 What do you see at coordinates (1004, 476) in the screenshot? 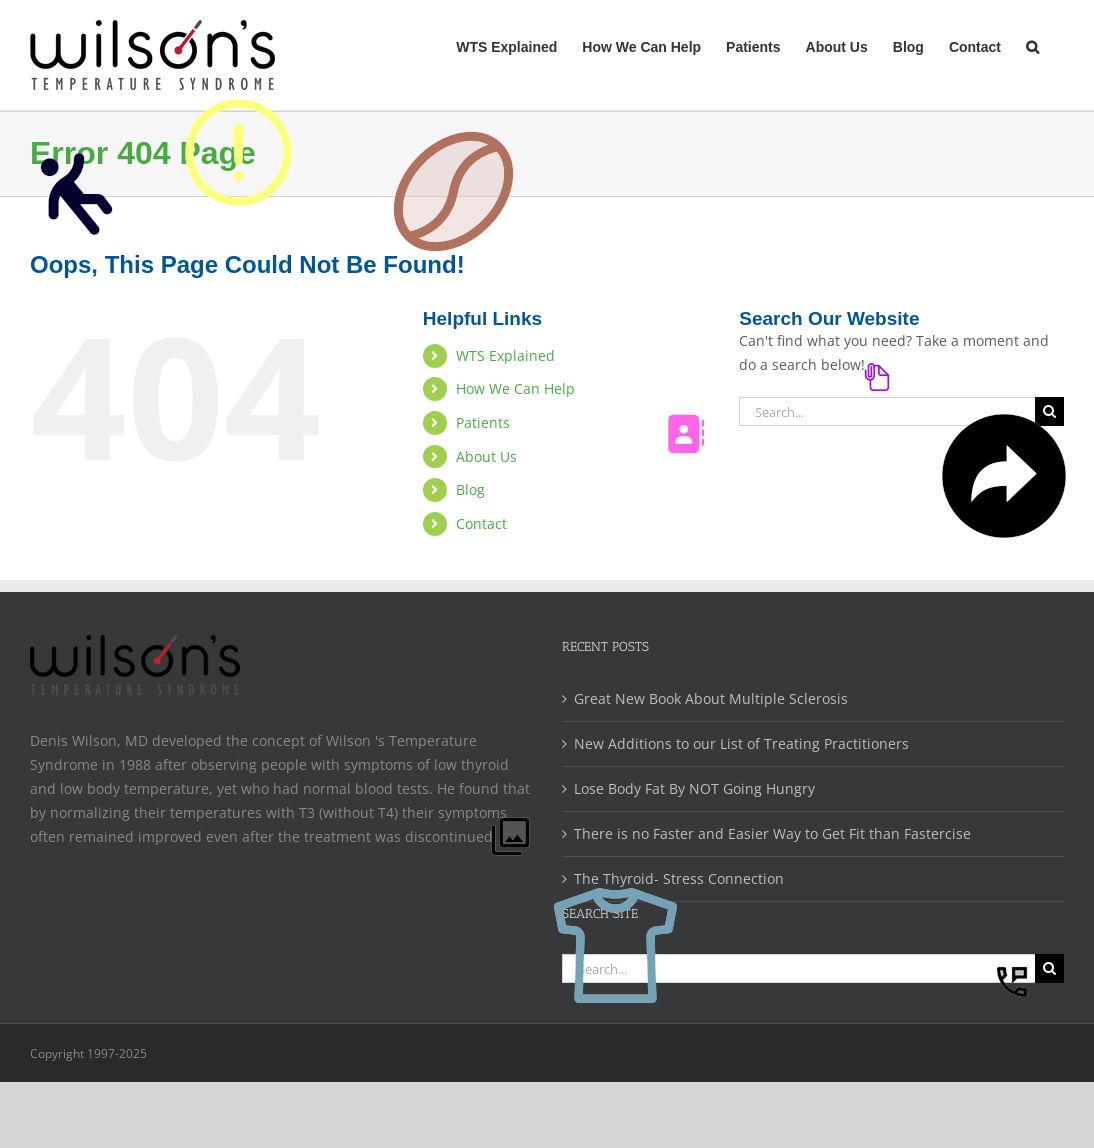
I see `forward or share content` at bounding box center [1004, 476].